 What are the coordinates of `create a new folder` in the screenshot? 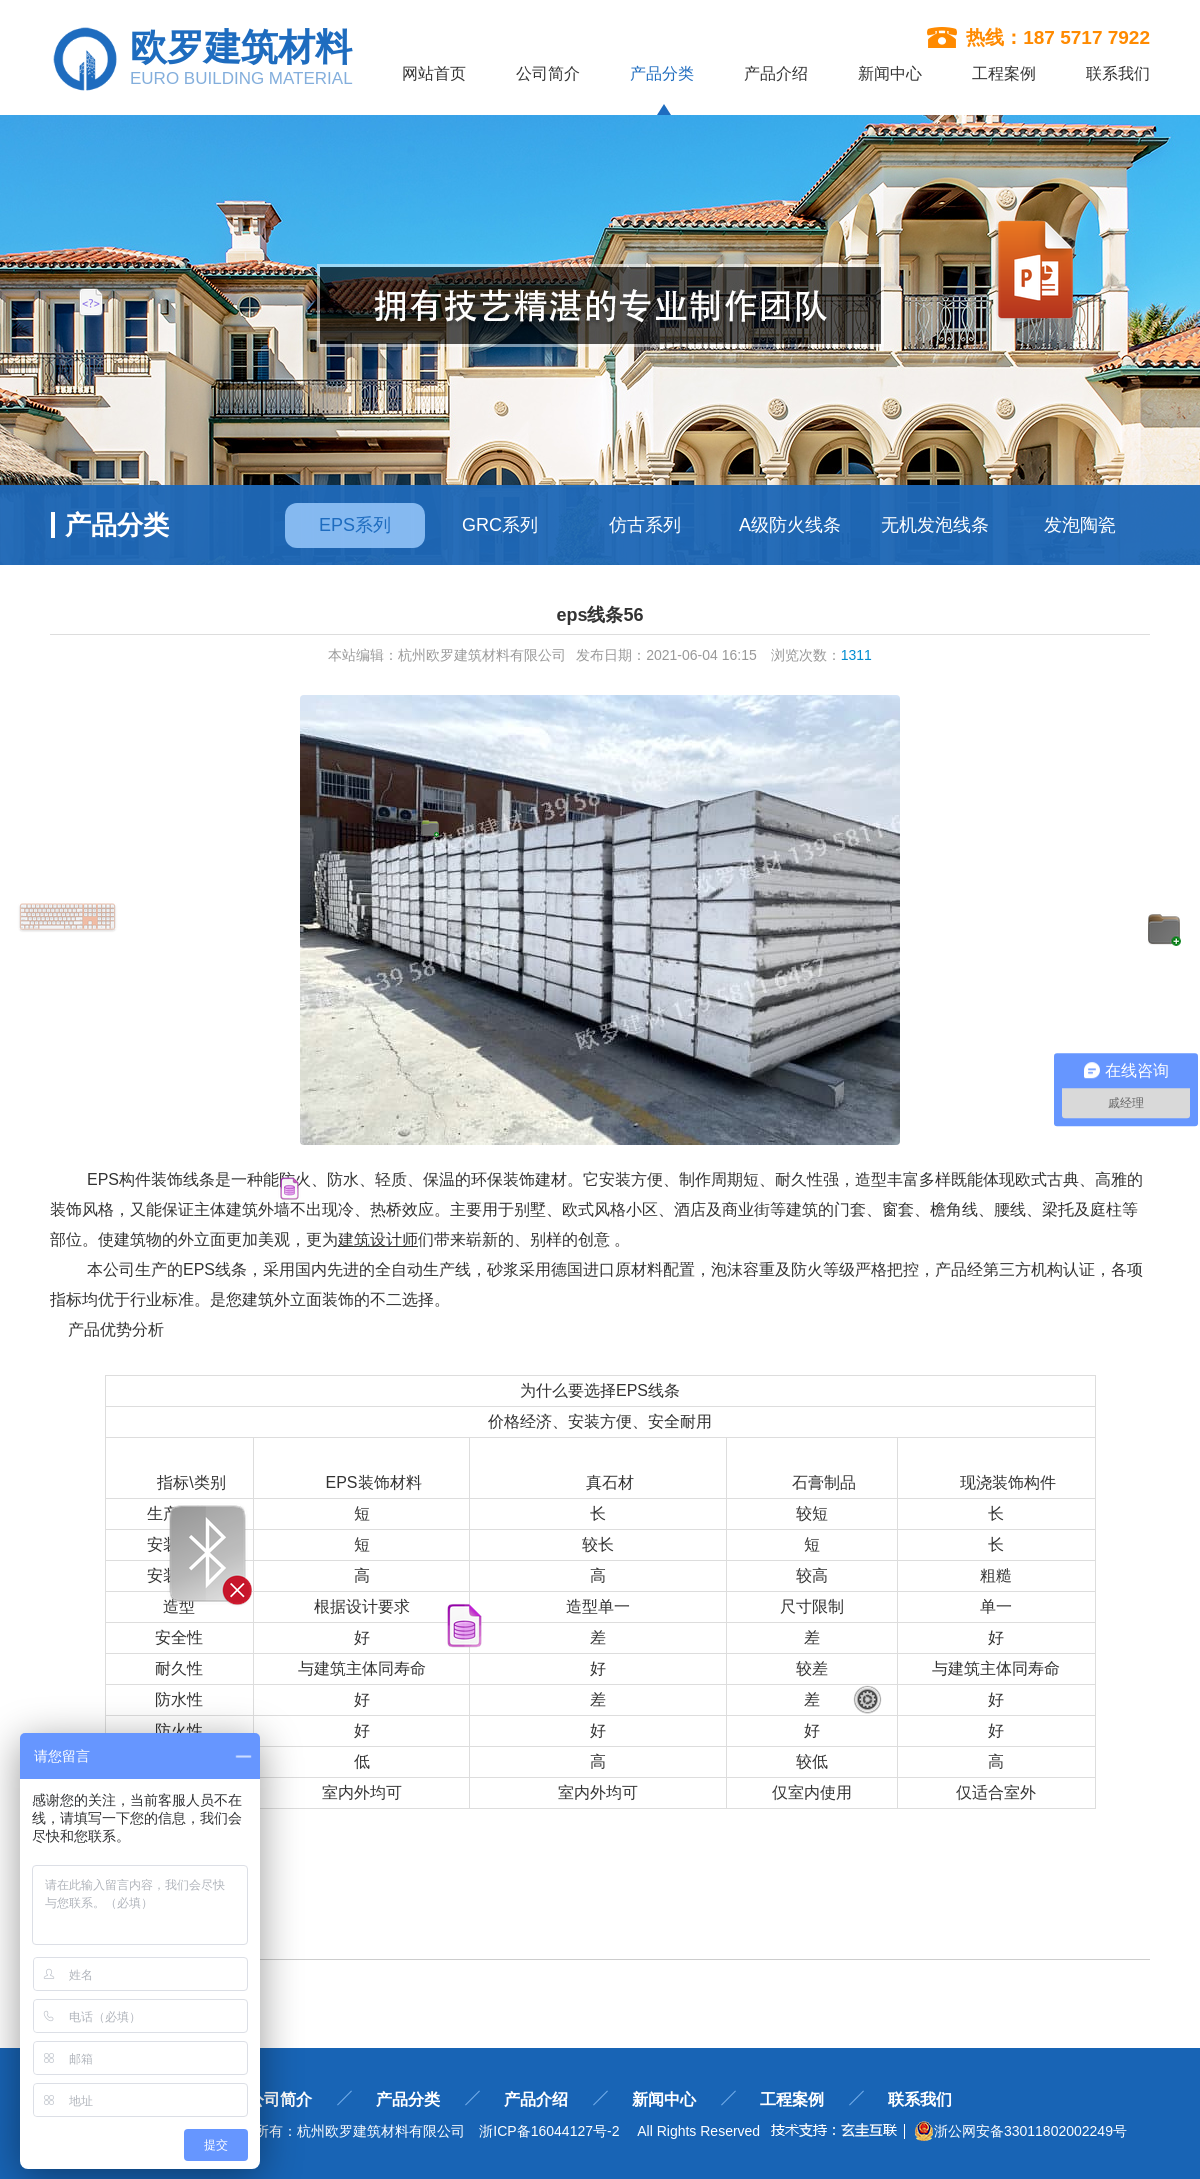 It's located at (1164, 929).